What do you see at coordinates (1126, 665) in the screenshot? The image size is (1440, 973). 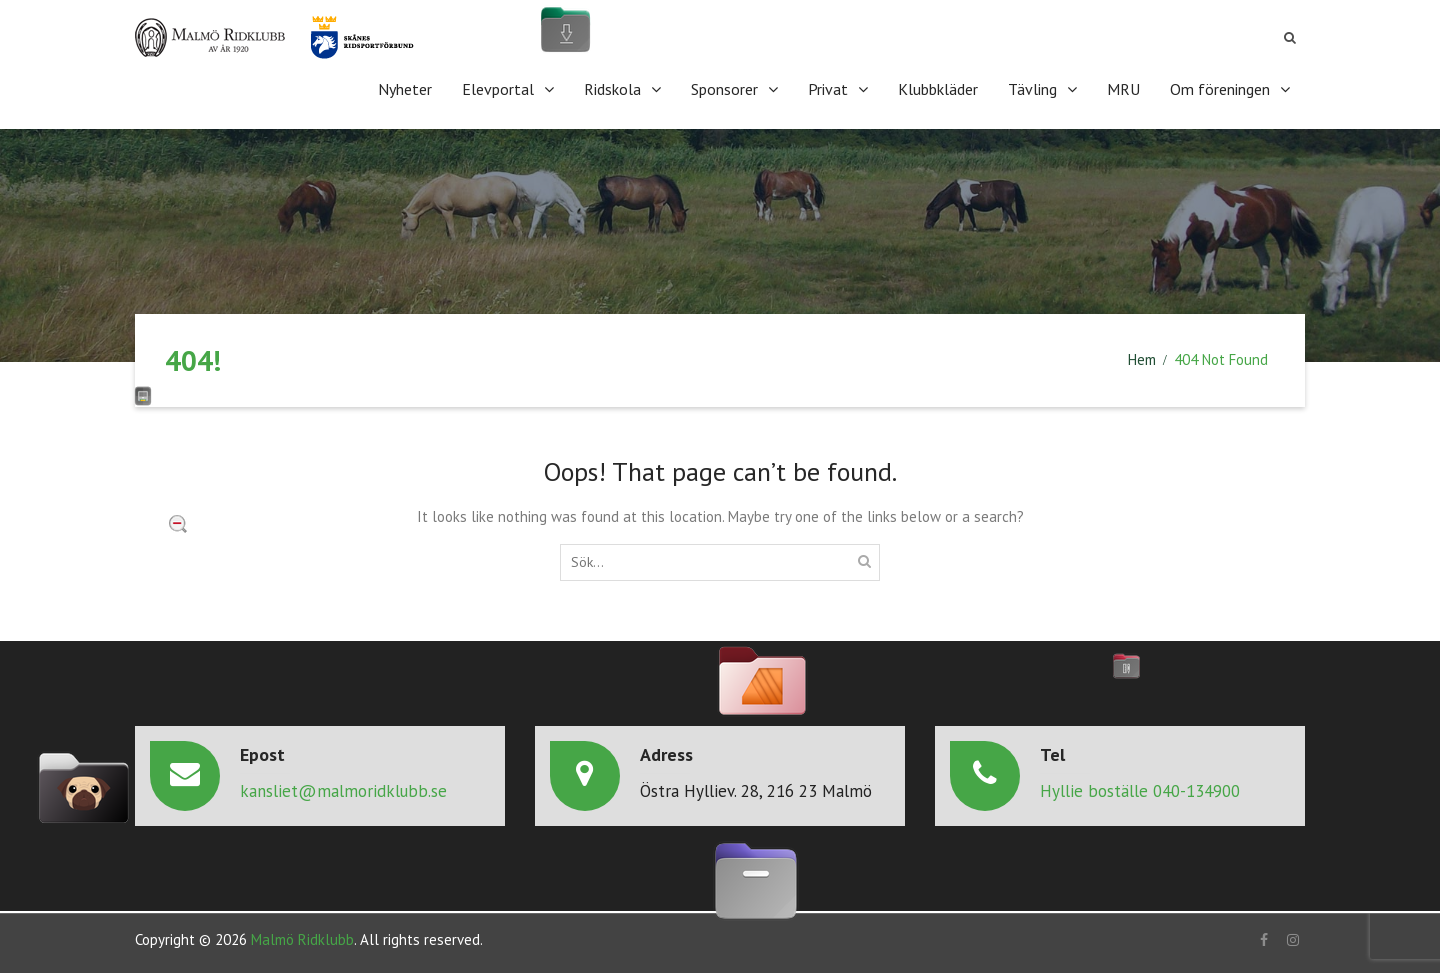 I see `open templates folder` at bounding box center [1126, 665].